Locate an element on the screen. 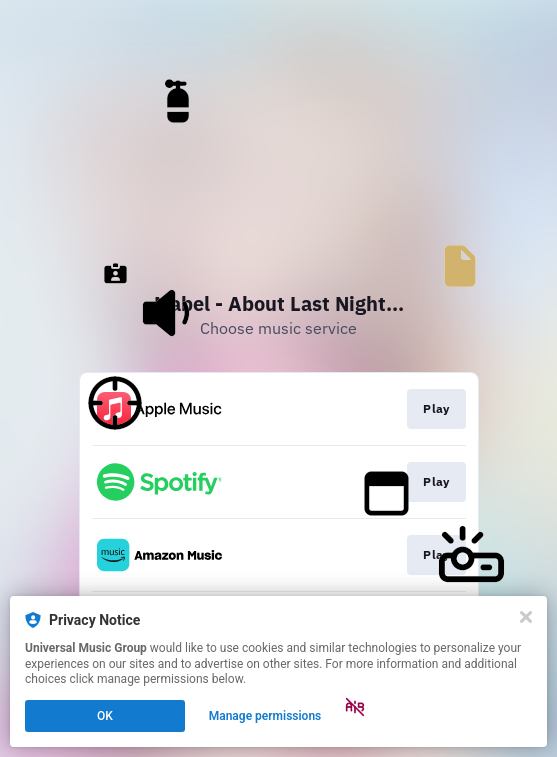 The width and height of the screenshot is (557, 757). access scuba diving equipment or gear is located at coordinates (178, 101).